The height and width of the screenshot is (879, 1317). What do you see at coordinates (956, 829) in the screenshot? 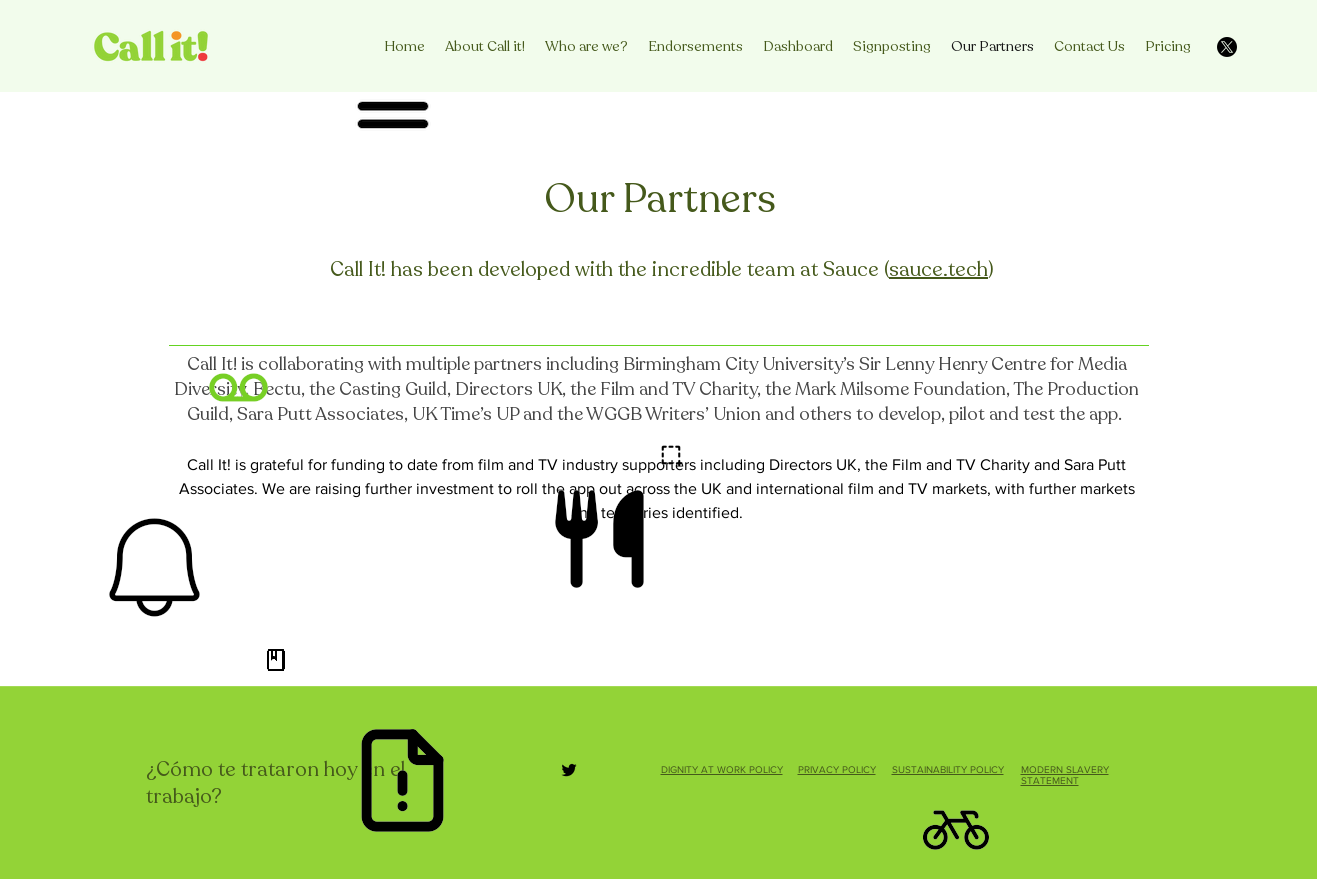
I see `select bicycle as transportation mode` at bounding box center [956, 829].